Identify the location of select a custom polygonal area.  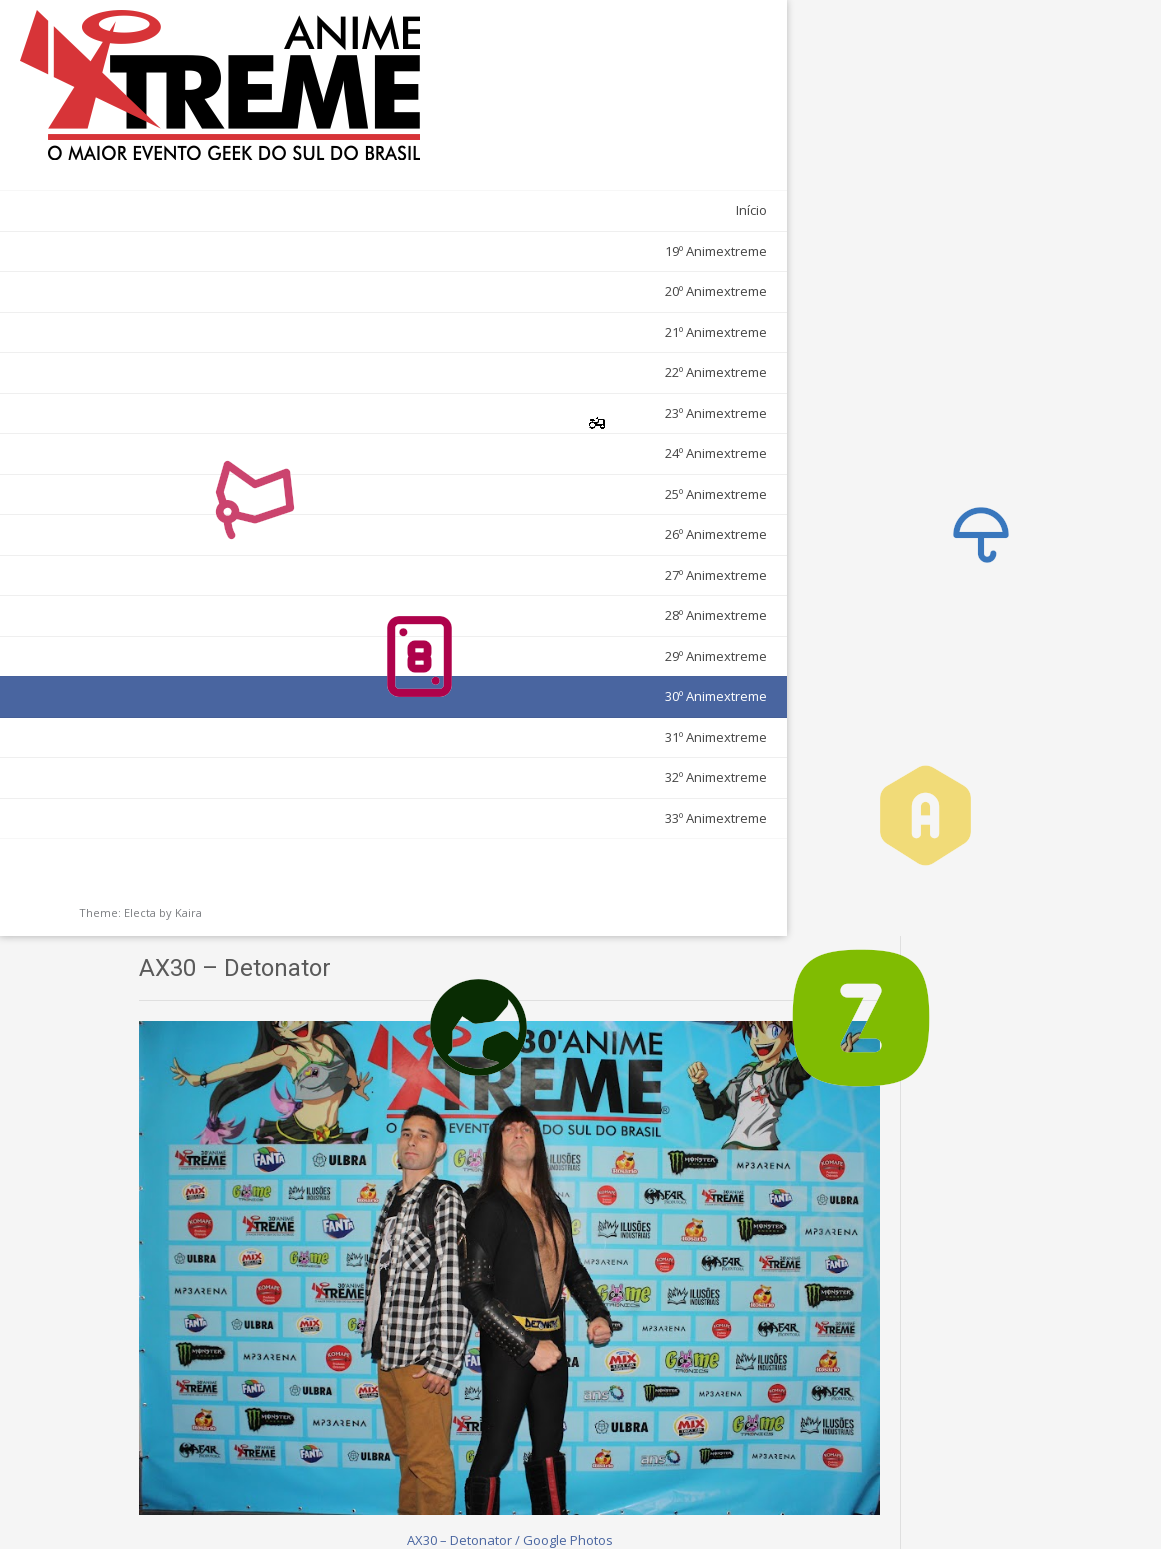
(255, 500).